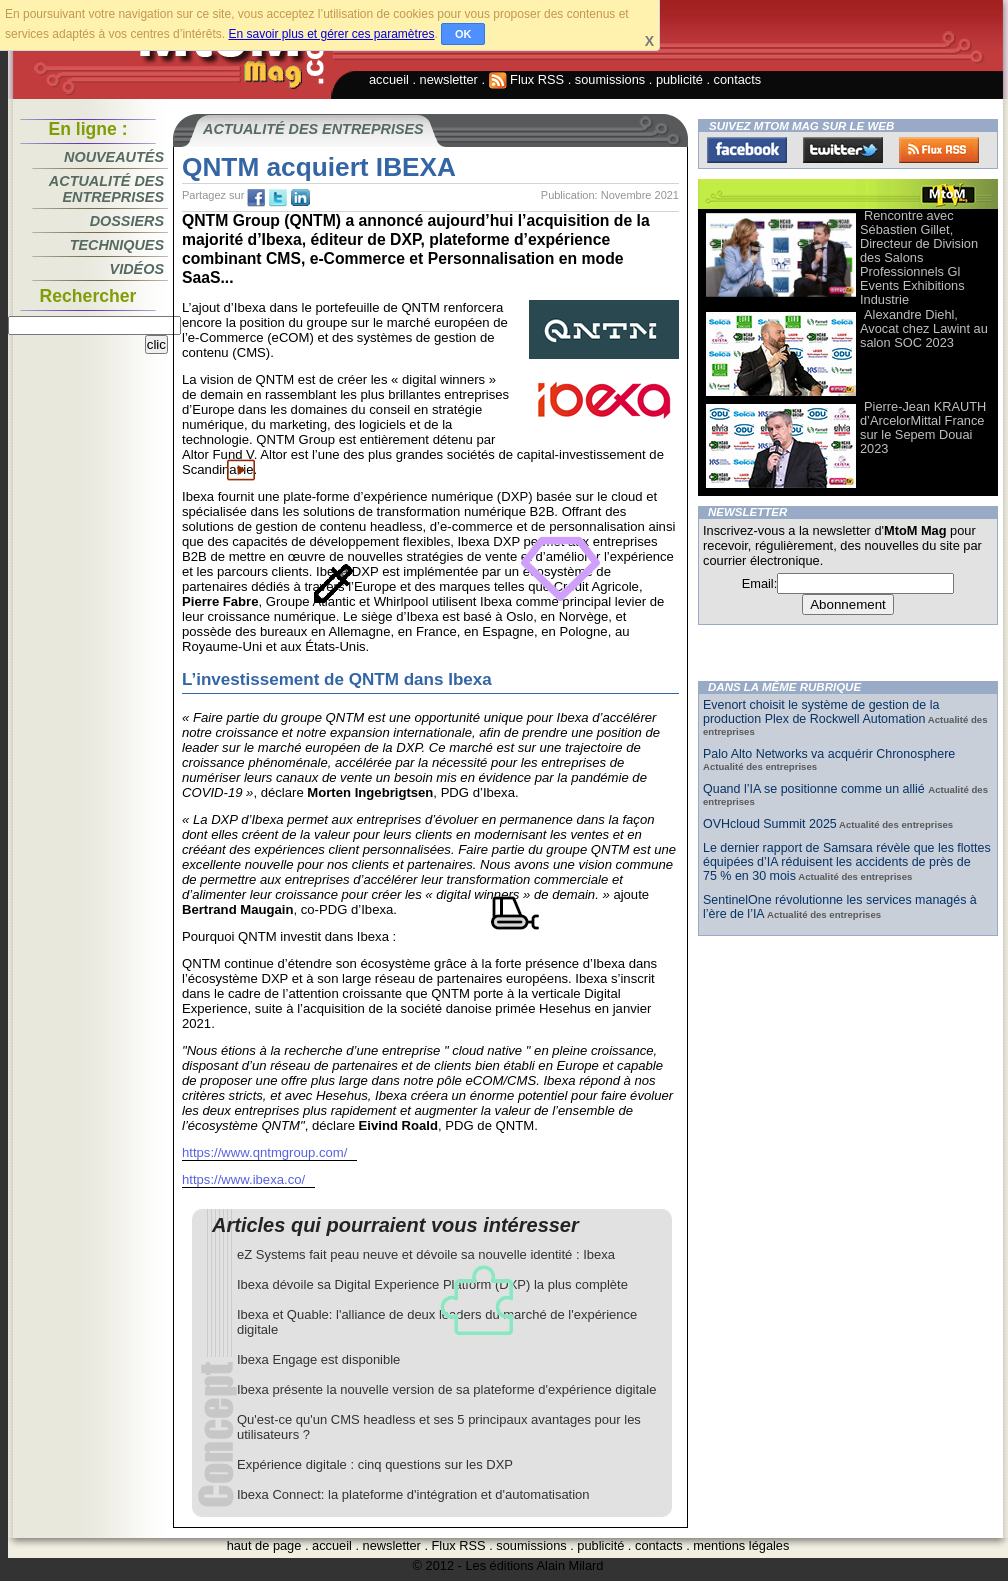  What do you see at coordinates (515, 913) in the screenshot?
I see `access construction or heavy machinery tools` at bounding box center [515, 913].